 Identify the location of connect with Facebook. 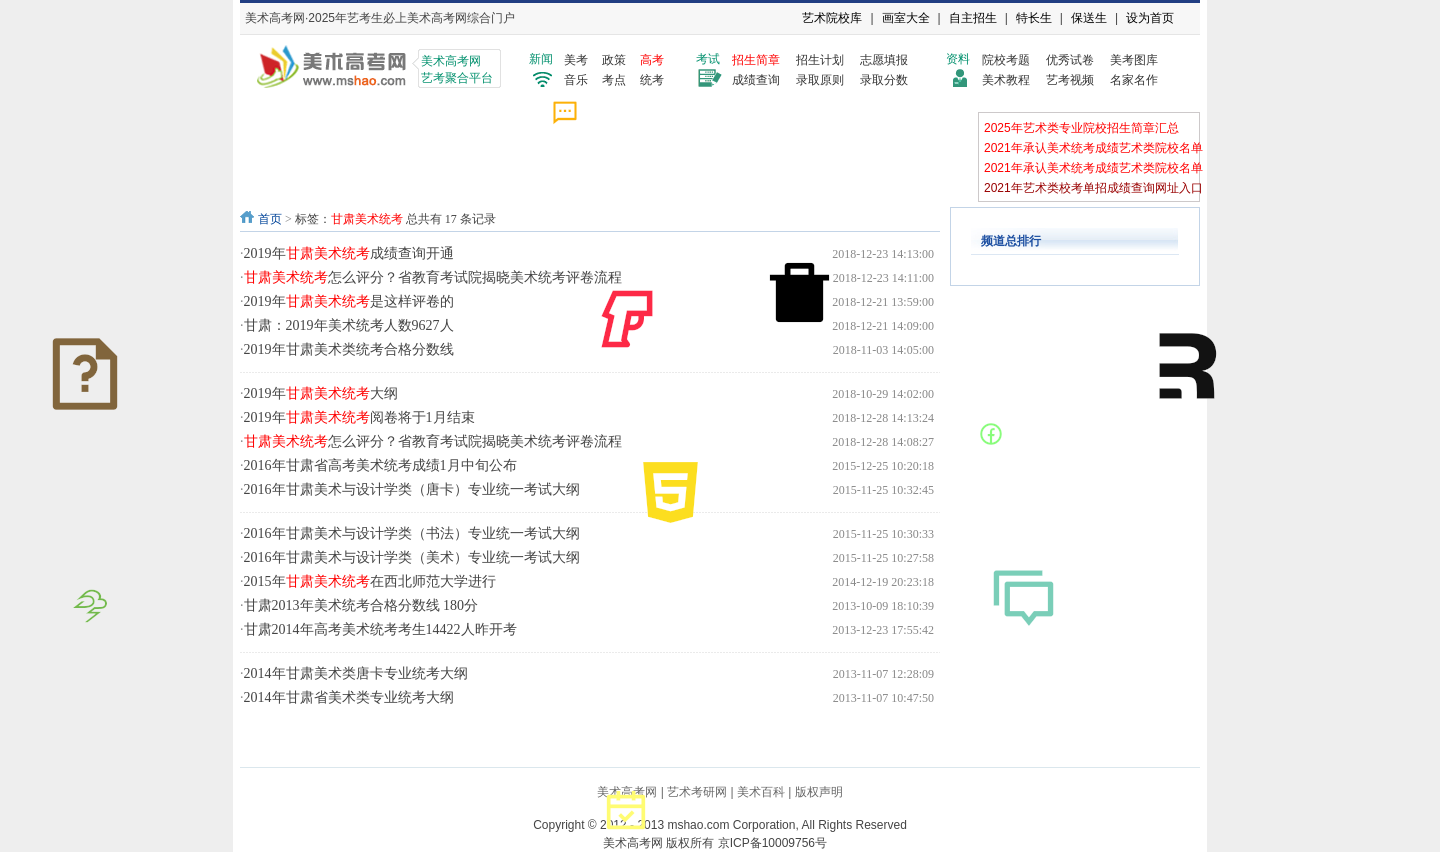
(991, 434).